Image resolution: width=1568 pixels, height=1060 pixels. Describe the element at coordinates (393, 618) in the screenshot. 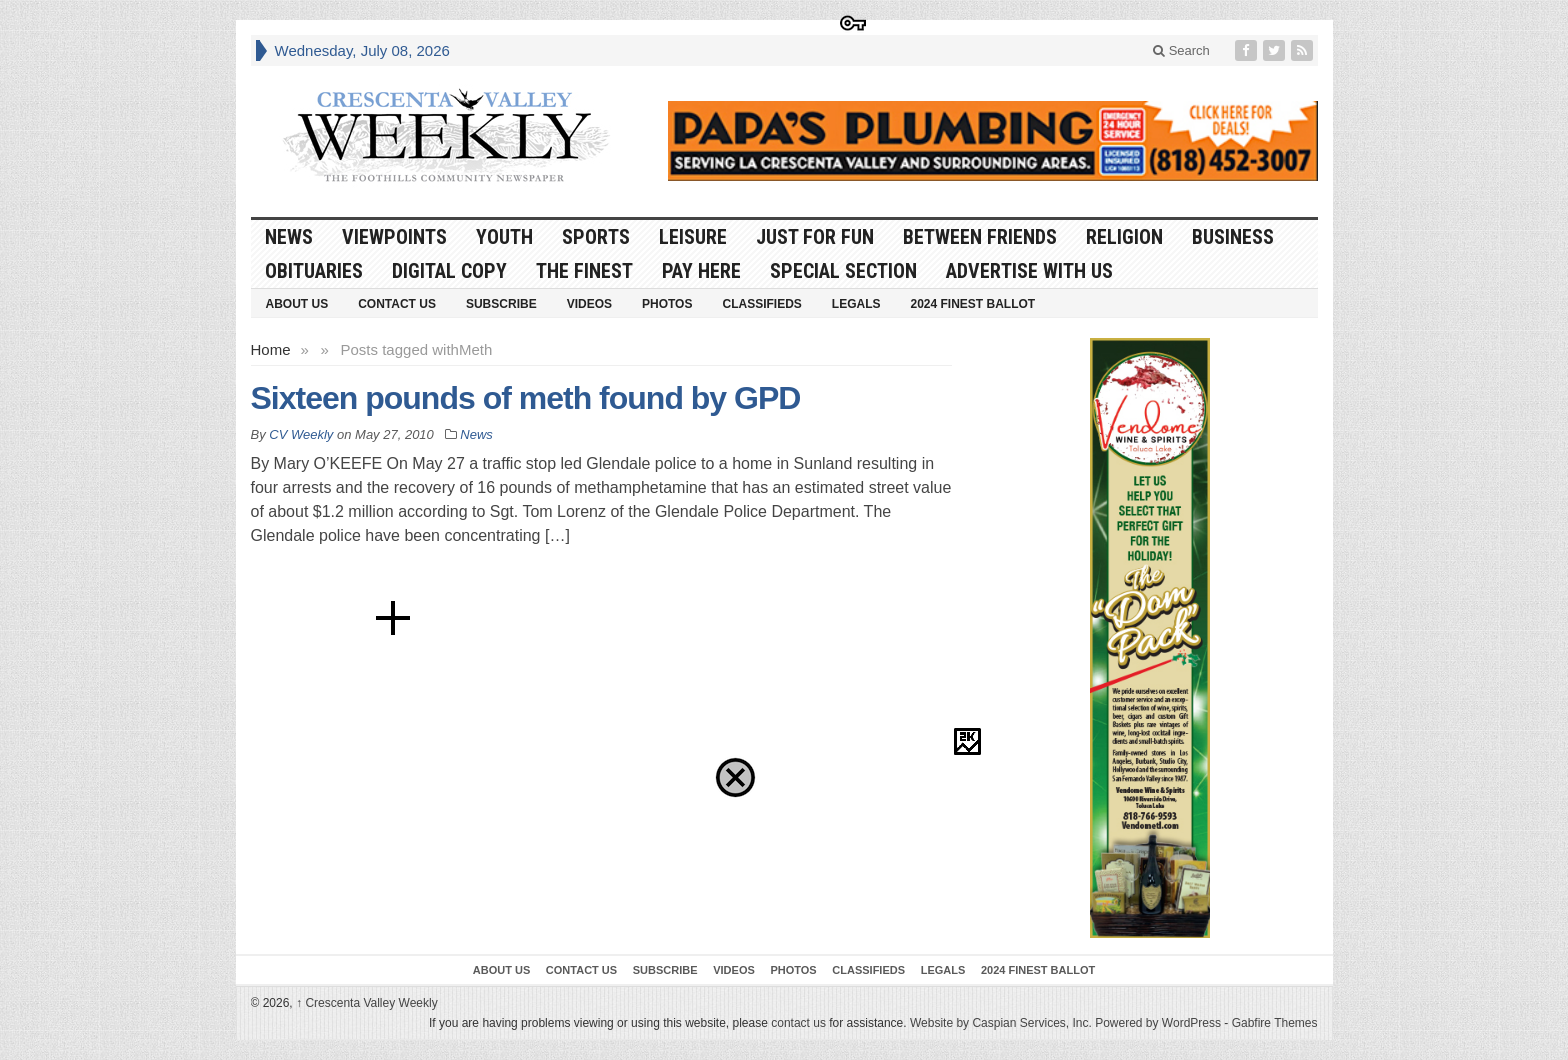

I see `add a new item` at that location.